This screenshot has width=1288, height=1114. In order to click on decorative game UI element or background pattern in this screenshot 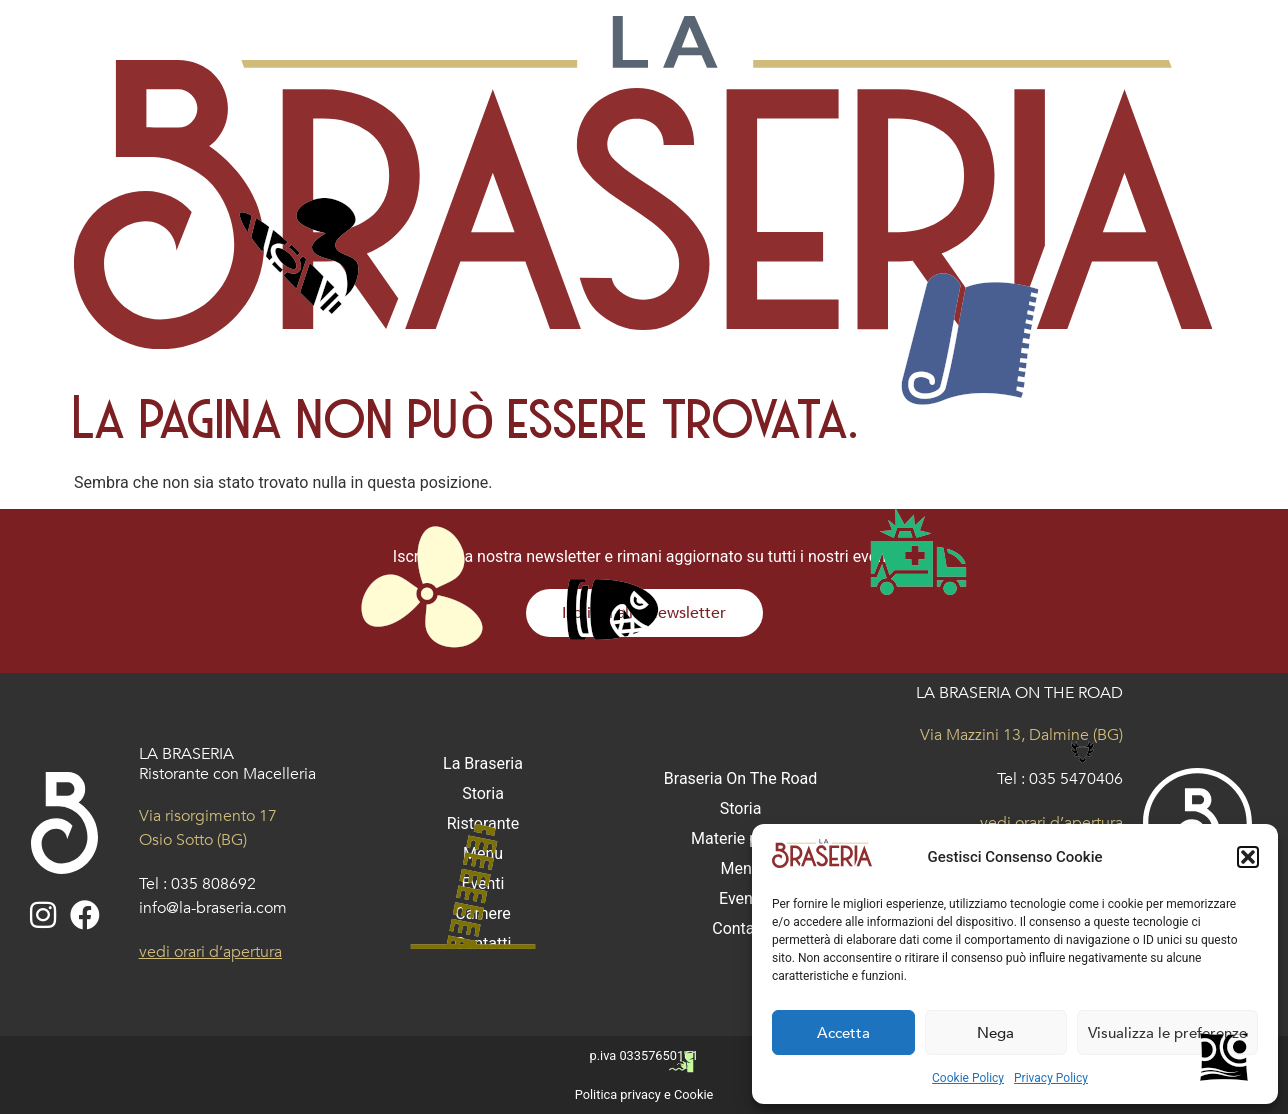, I will do `click(1224, 1057)`.